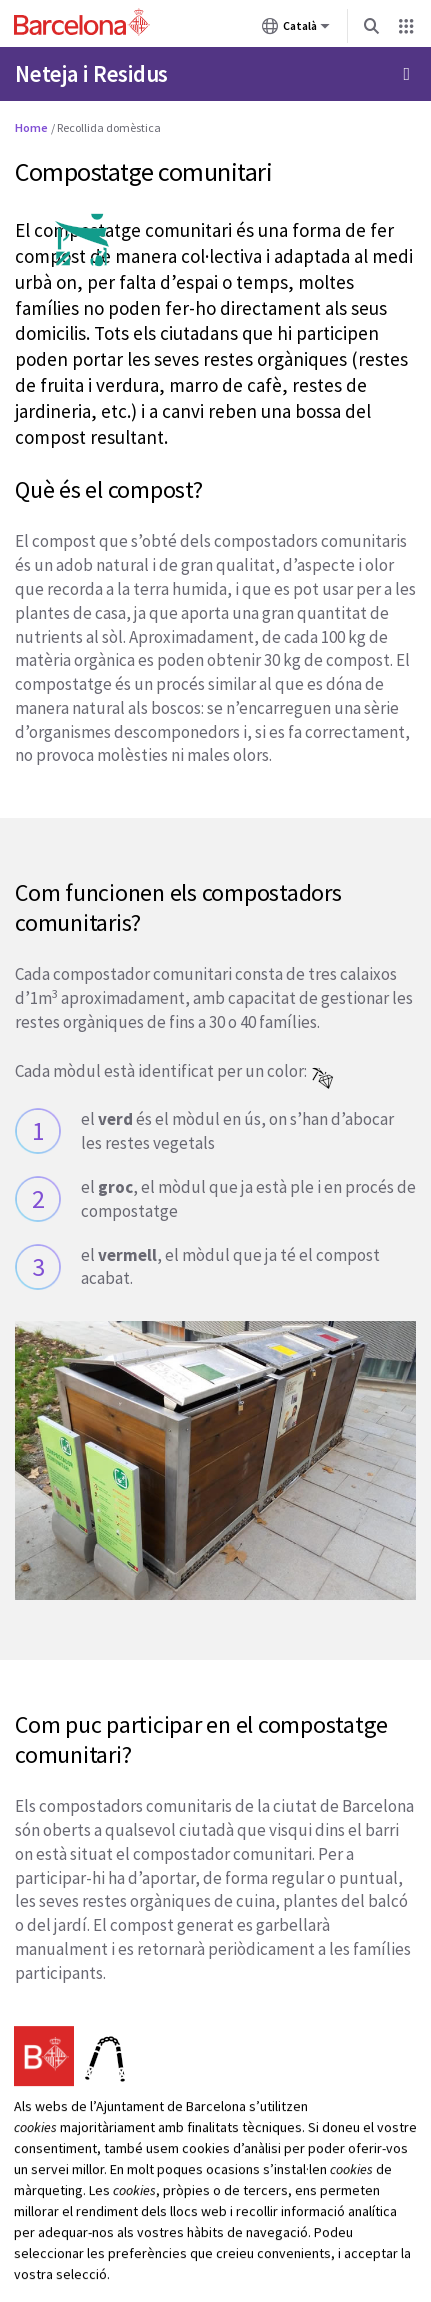 This screenshot has width=431, height=2302. Describe the element at coordinates (82, 240) in the screenshot. I see `set up camp in a desert region` at that location.